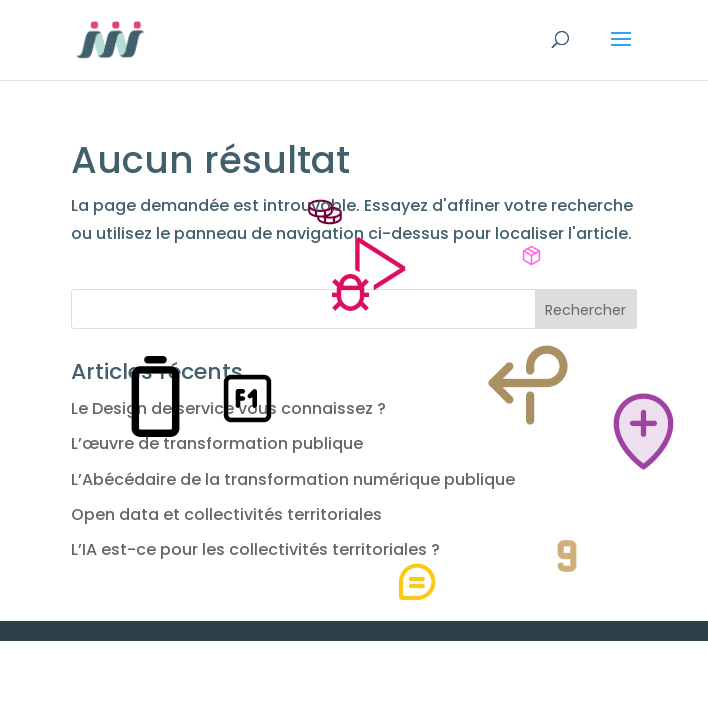 The image size is (708, 720). What do you see at coordinates (531, 255) in the screenshot?
I see `view package or shipment details` at bounding box center [531, 255].